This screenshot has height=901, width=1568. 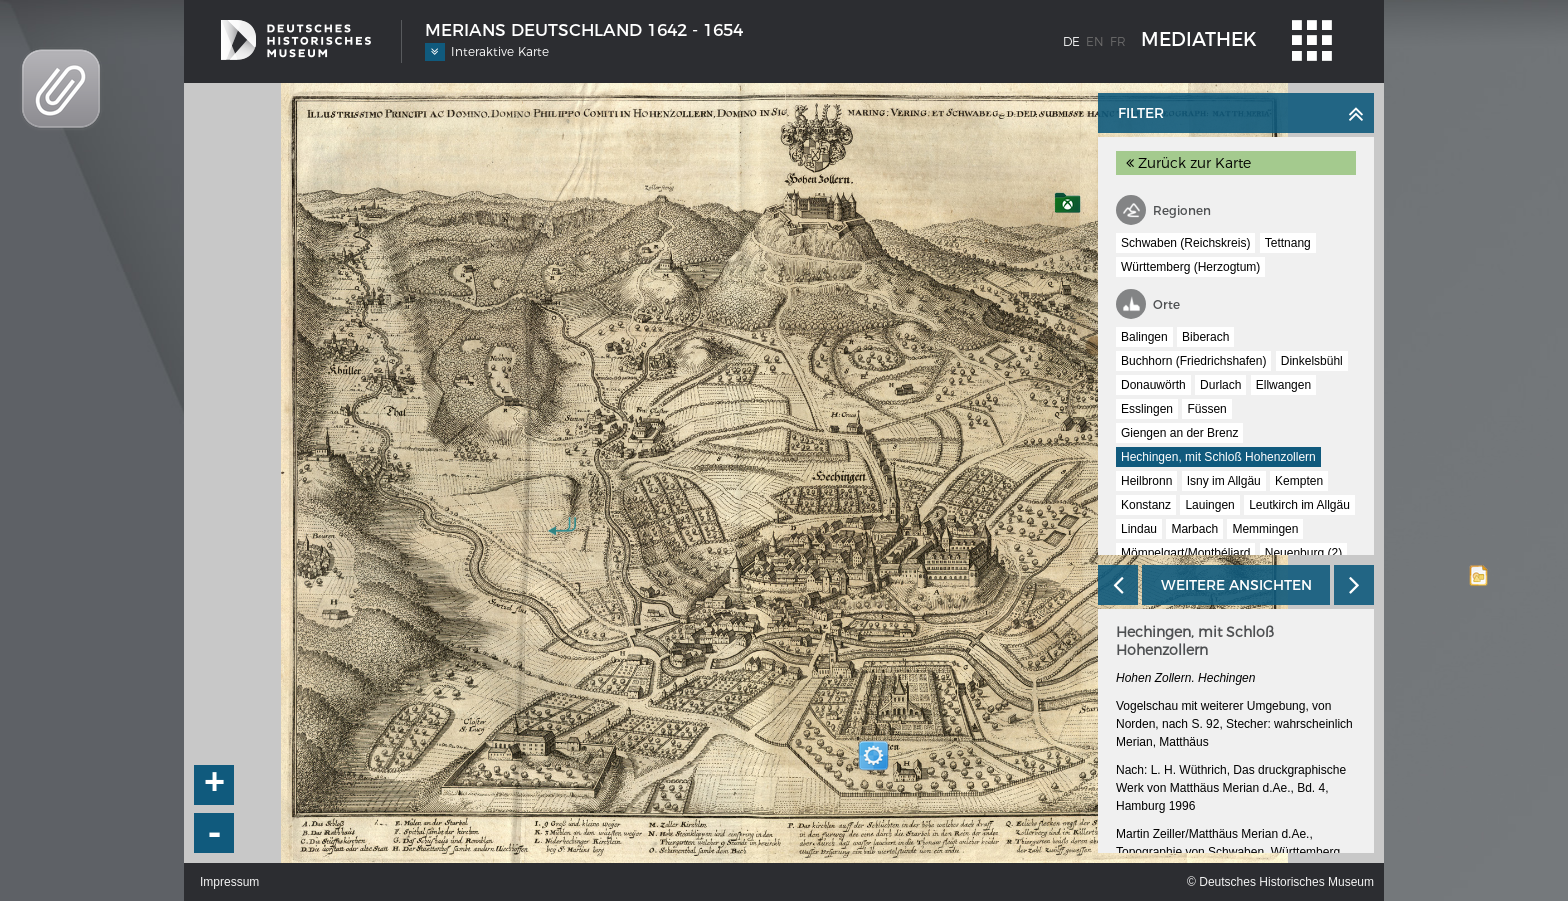 I want to click on open office or productivity applications, so click(x=61, y=90).